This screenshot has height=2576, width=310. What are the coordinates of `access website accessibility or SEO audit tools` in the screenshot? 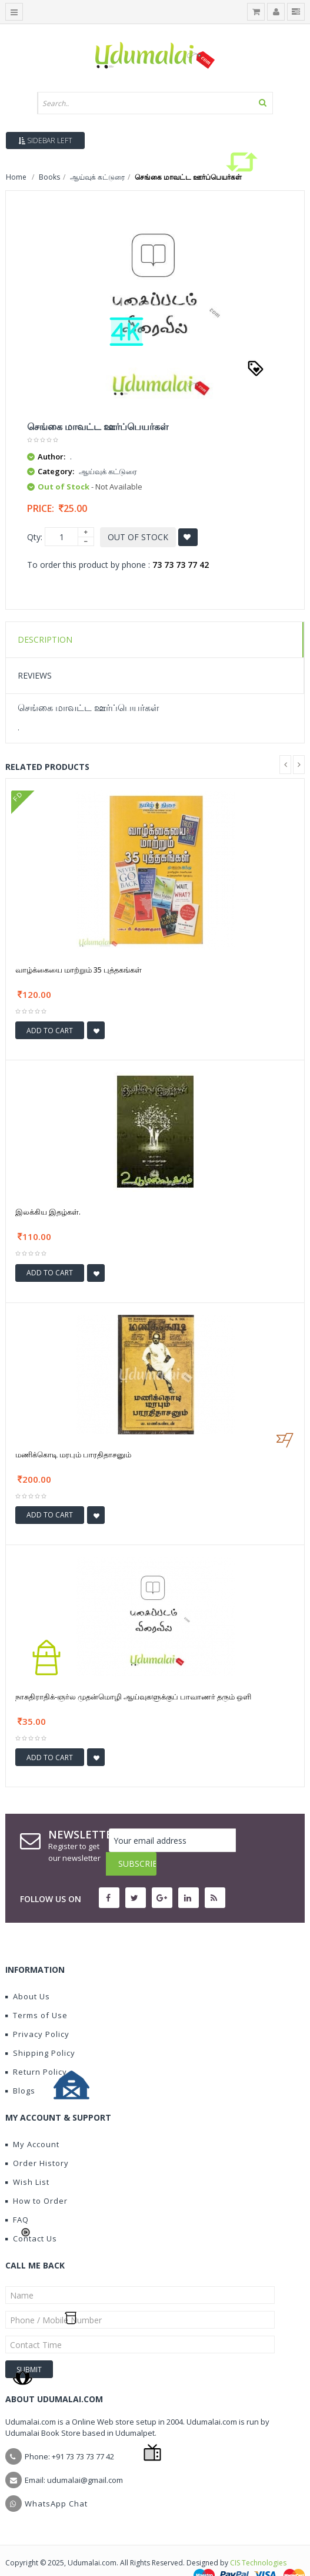 It's located at (46, 1659).